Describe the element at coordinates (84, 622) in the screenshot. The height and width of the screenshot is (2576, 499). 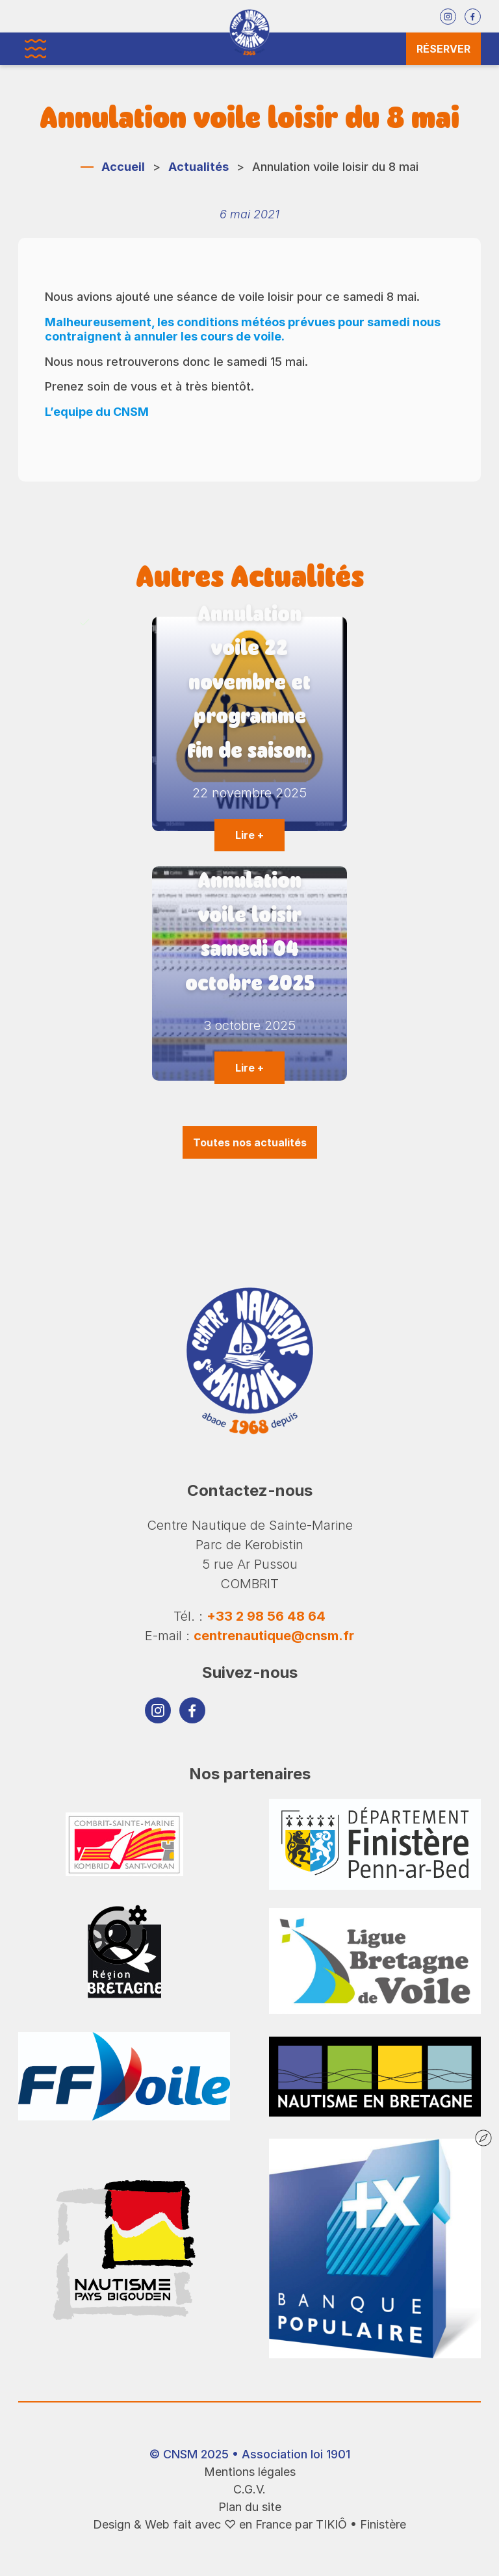
I see `confirm or submit an action` at that location.